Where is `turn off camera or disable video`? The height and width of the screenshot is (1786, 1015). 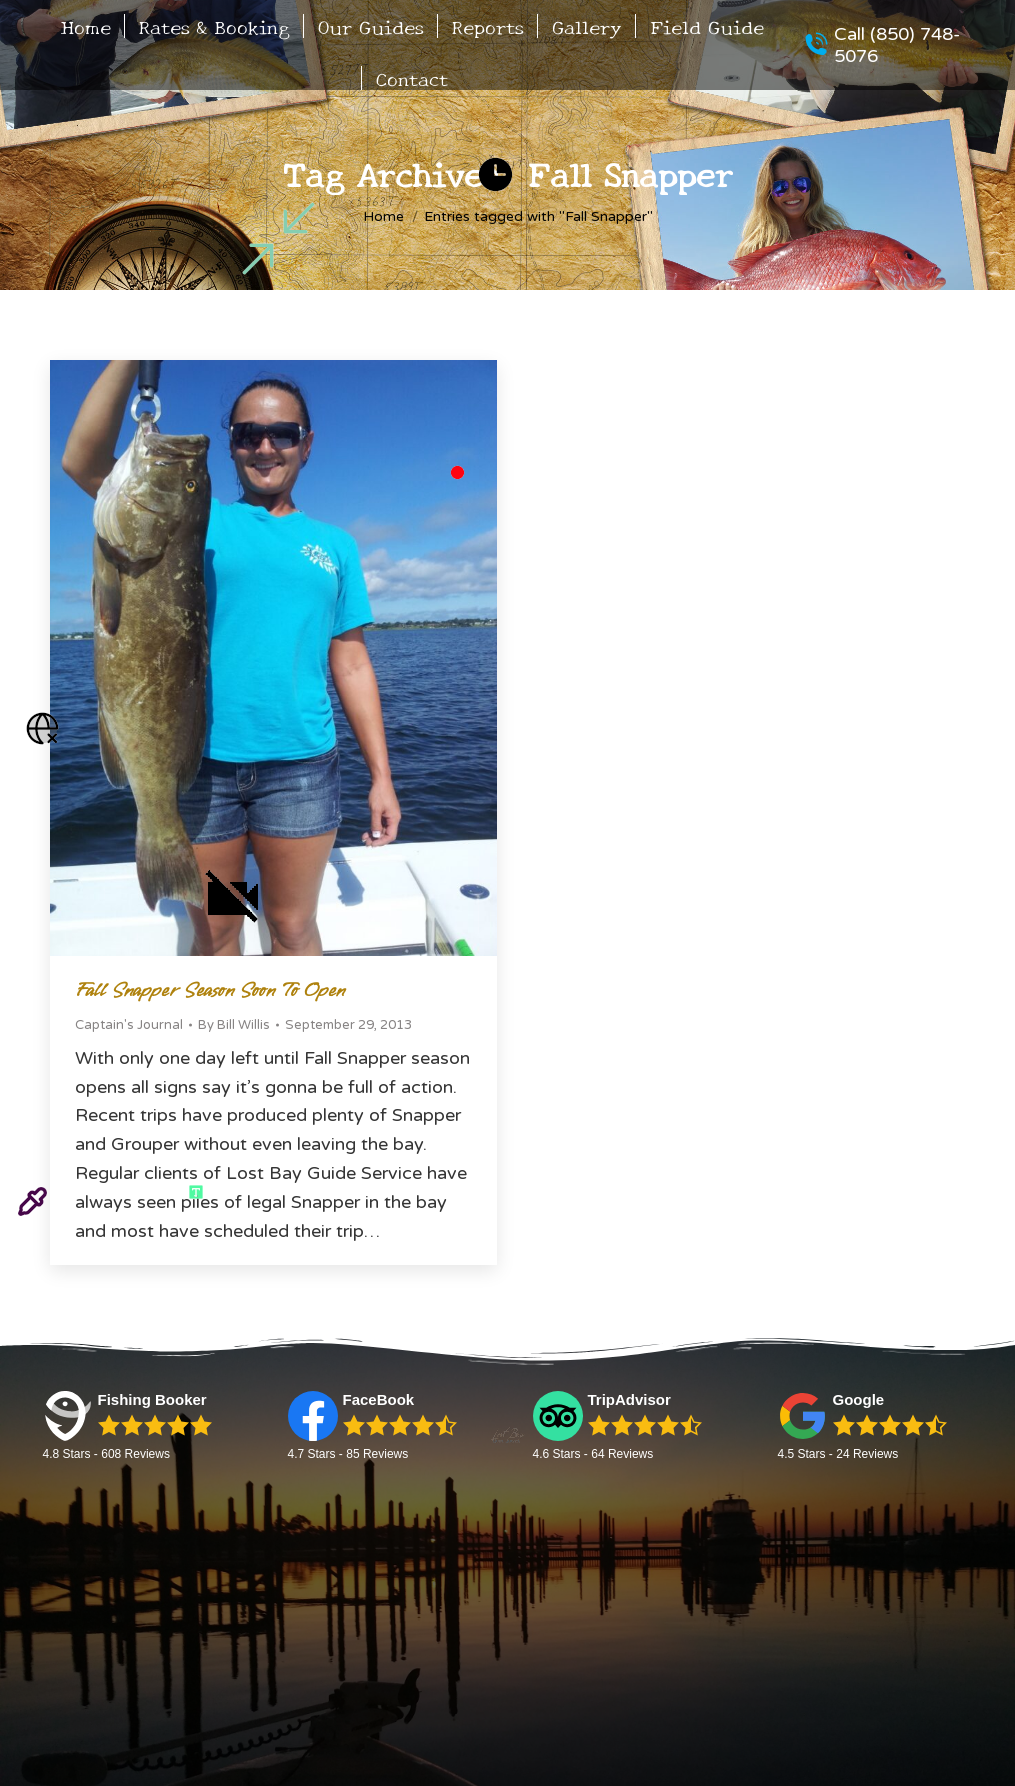
turn off camera or disable video is located at coordinates (233, 898).